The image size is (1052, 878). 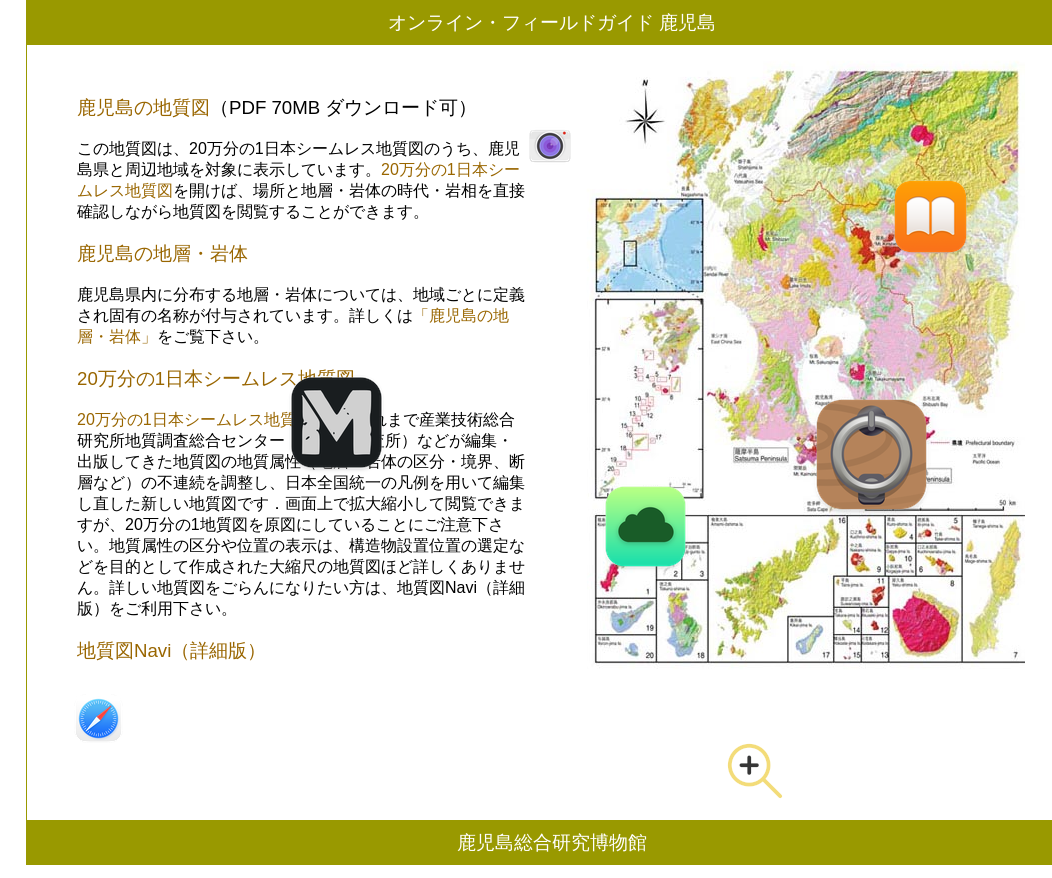 What do you see at coordinates (645, 526) in the screenshot?
I see `open 4k video downloader app` at bounding box center [645, 526].